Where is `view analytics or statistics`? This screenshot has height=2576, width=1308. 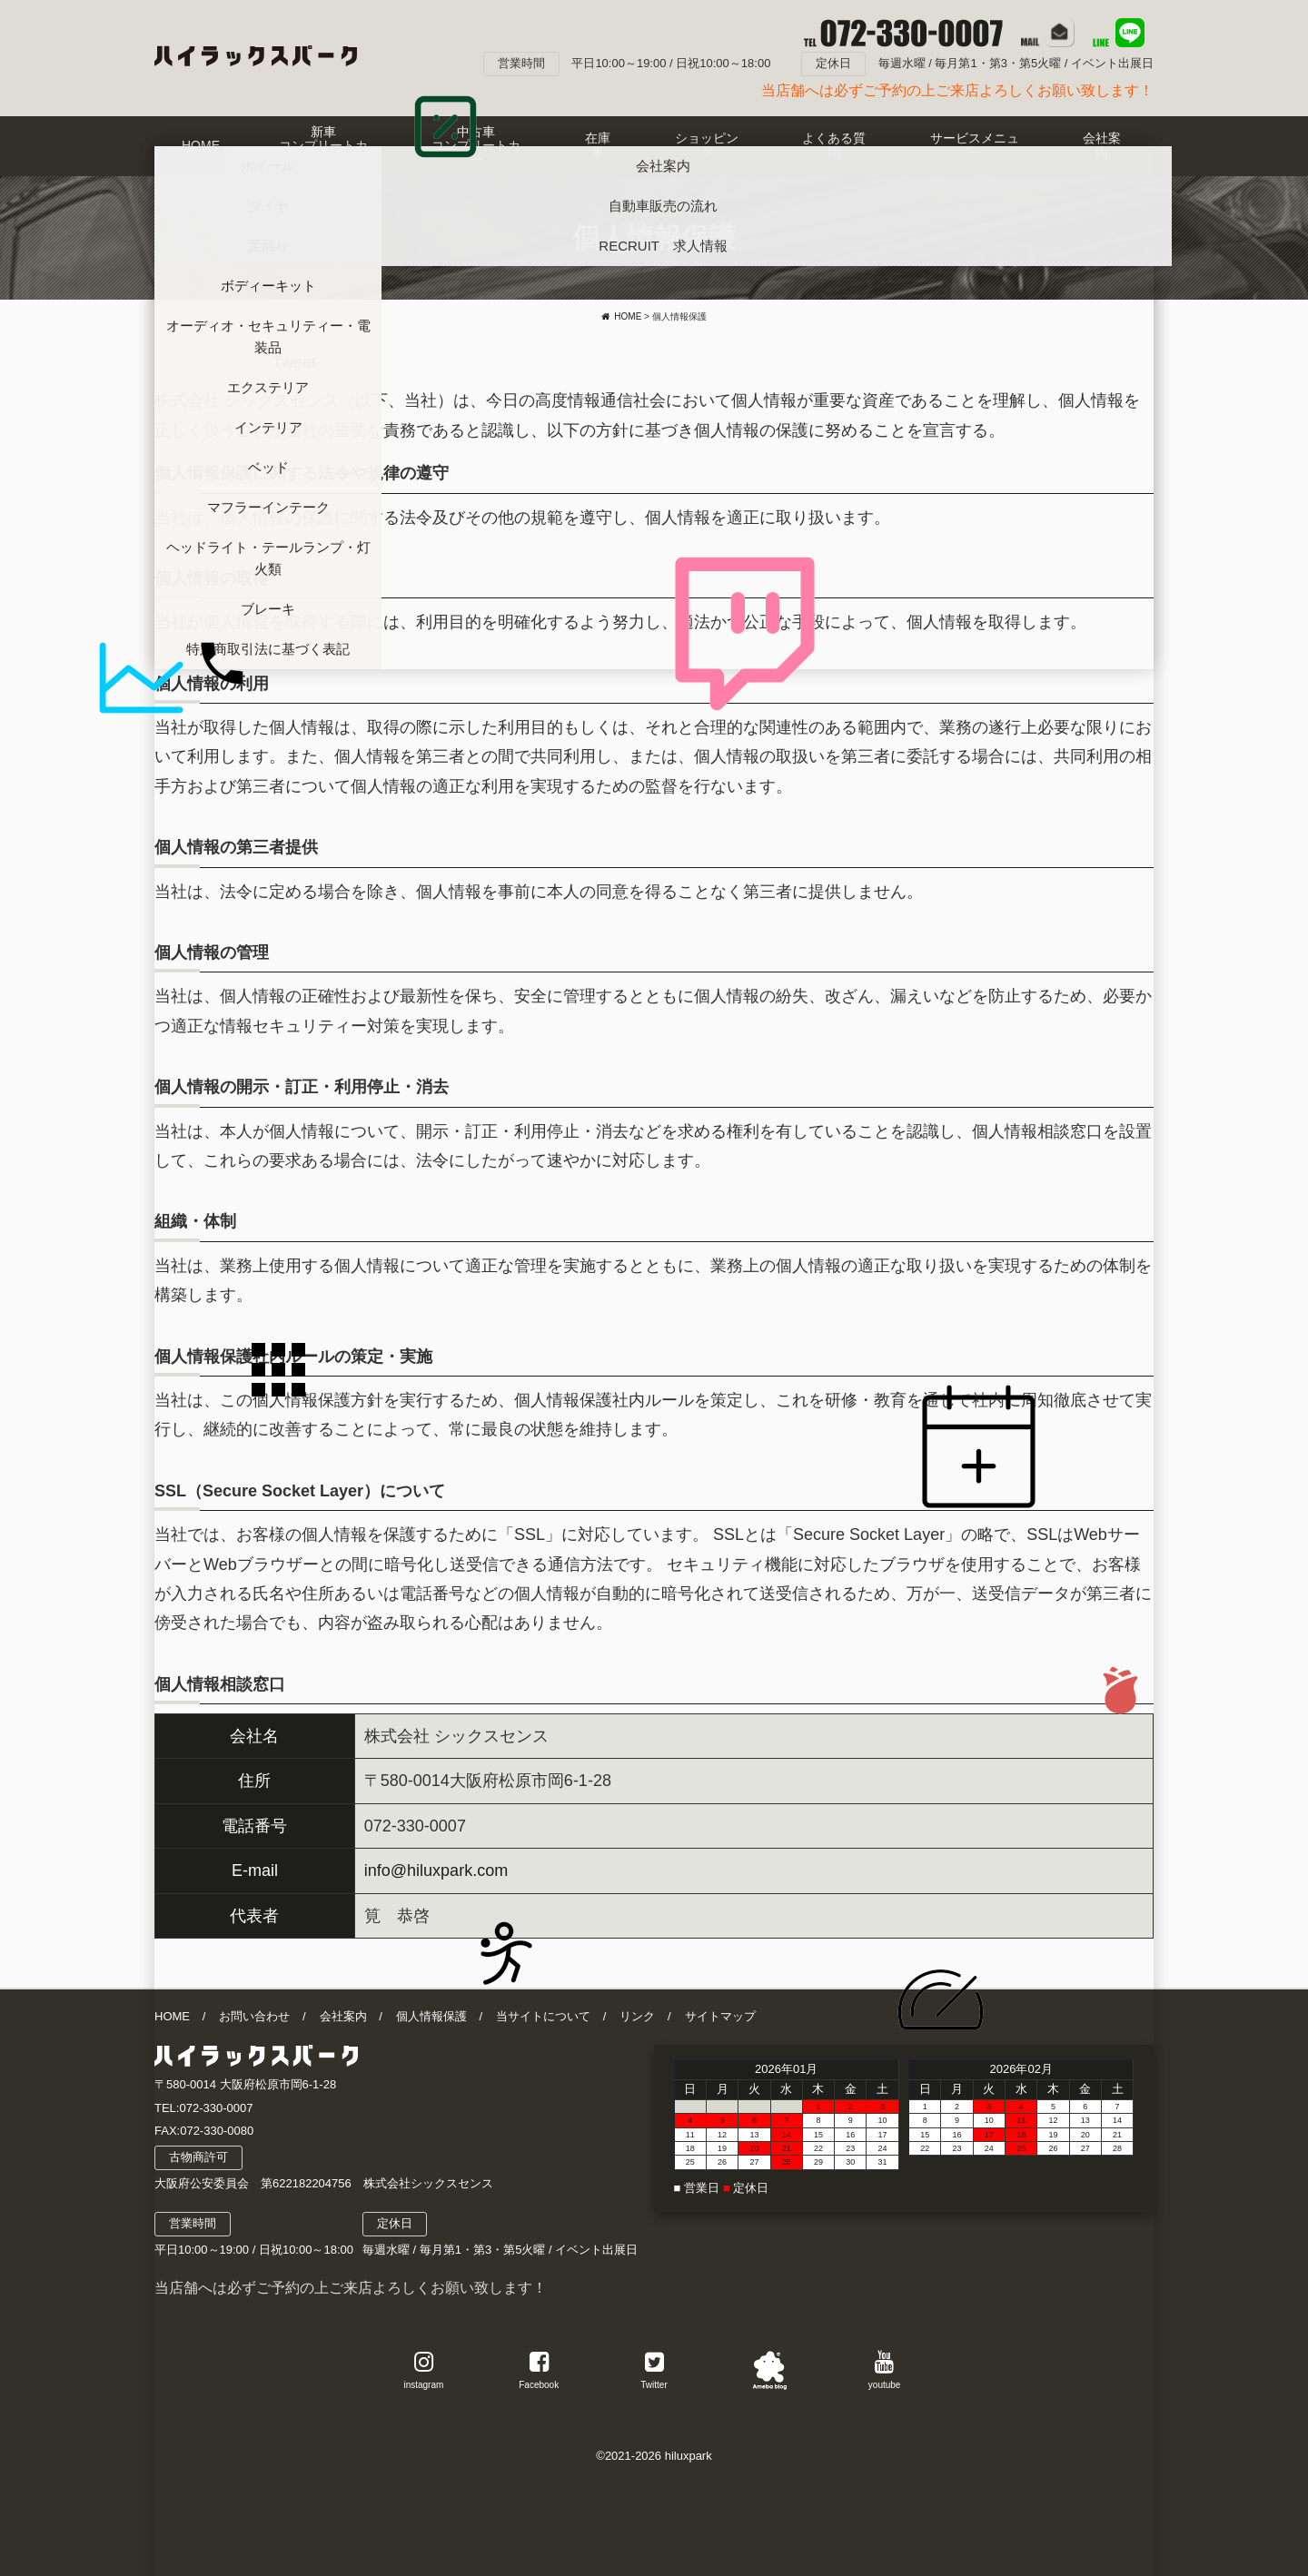
view analytics or statistics is located at coordinates (141, 677).